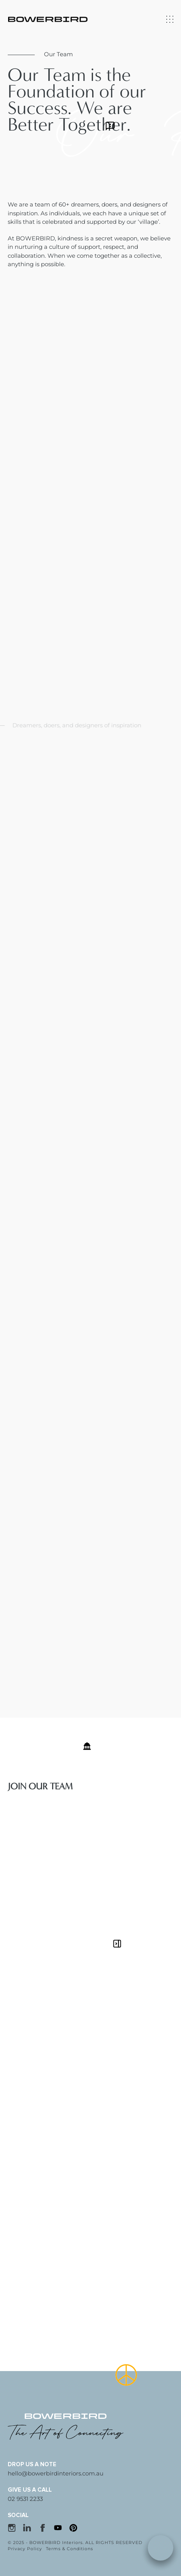 The height and width of the screenshot is (2576, 181). I want to click on collapse the right sidebar panel, so click(117, 1943).